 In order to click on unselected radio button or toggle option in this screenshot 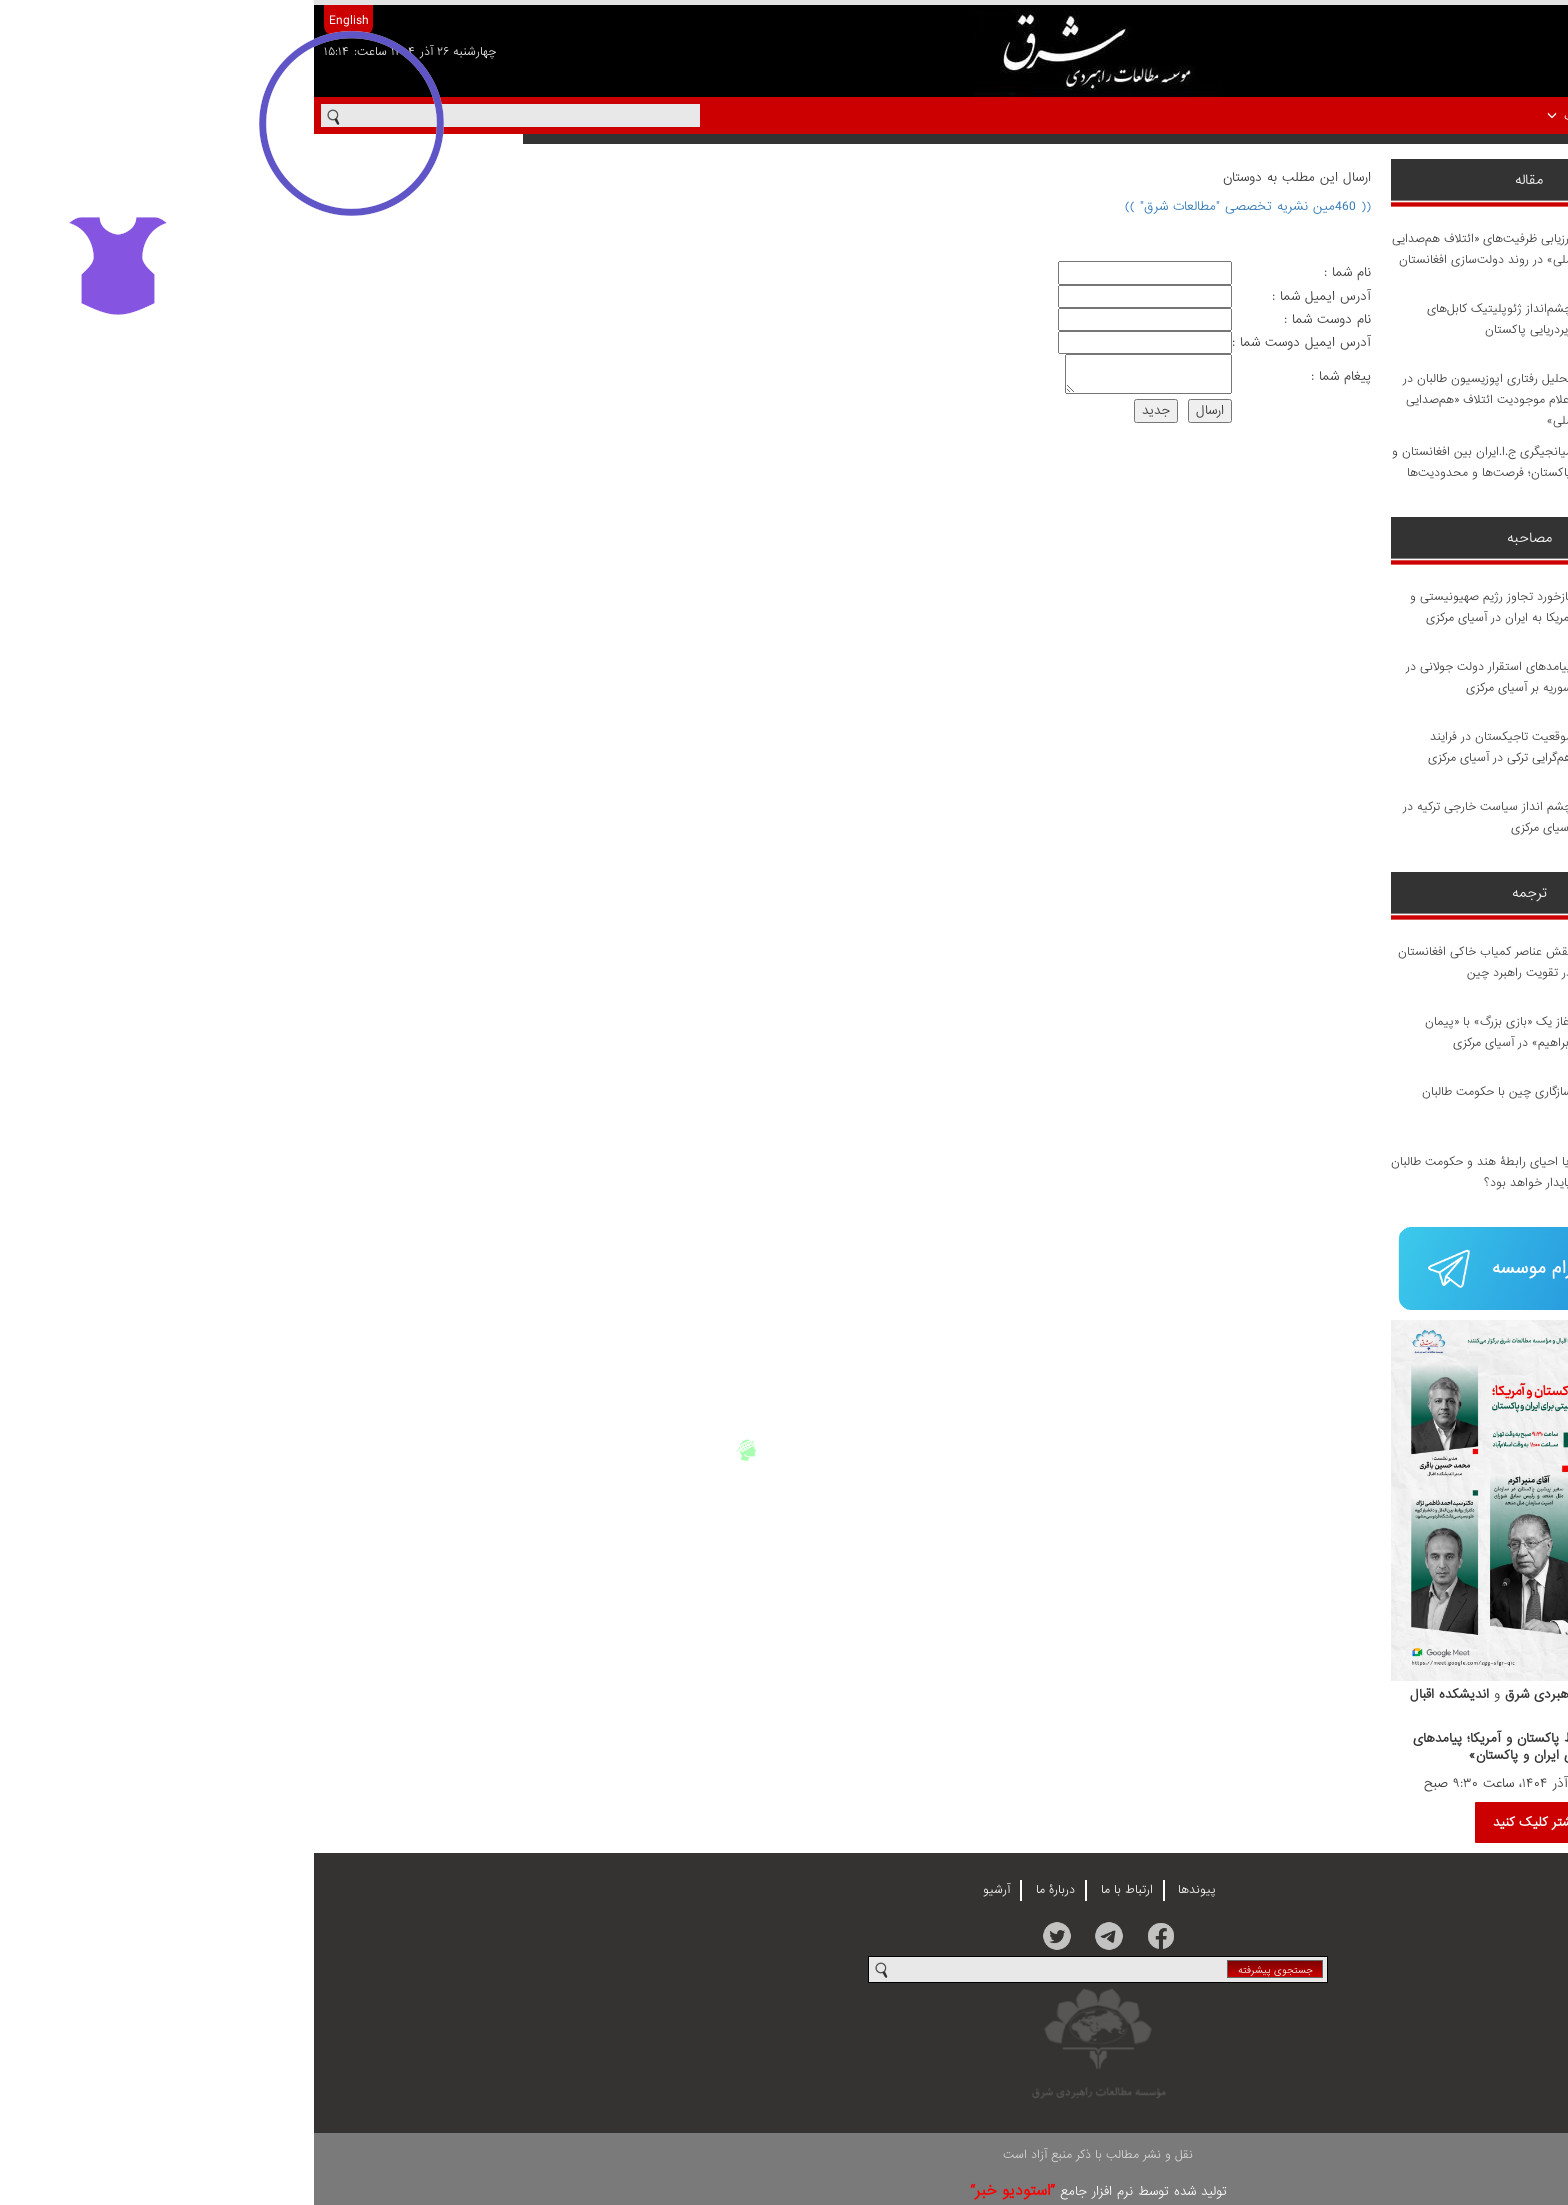, I will do `click(351, 123)`.